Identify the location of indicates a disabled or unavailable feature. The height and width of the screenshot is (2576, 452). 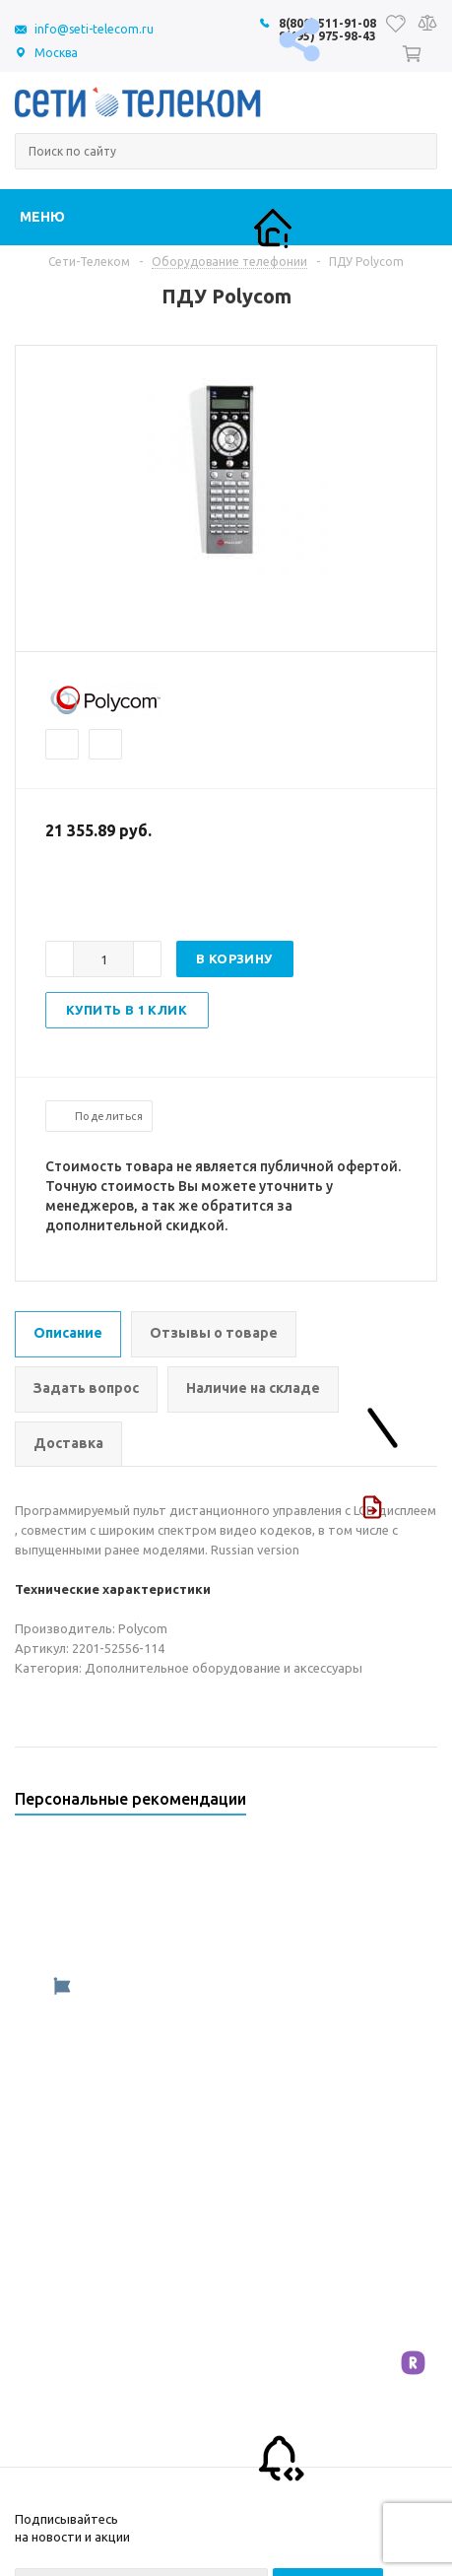
(382, 1427).